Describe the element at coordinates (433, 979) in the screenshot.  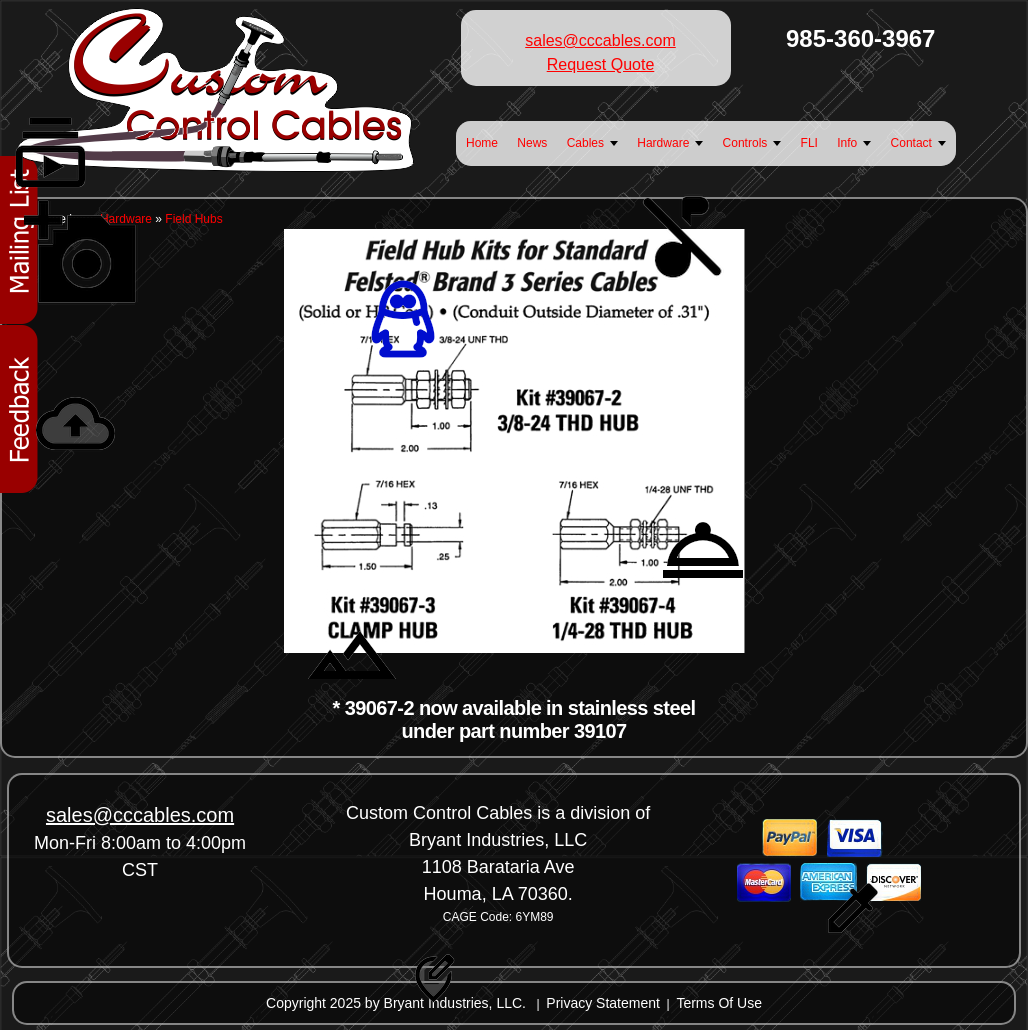
I see `edit a saved location` at that location.